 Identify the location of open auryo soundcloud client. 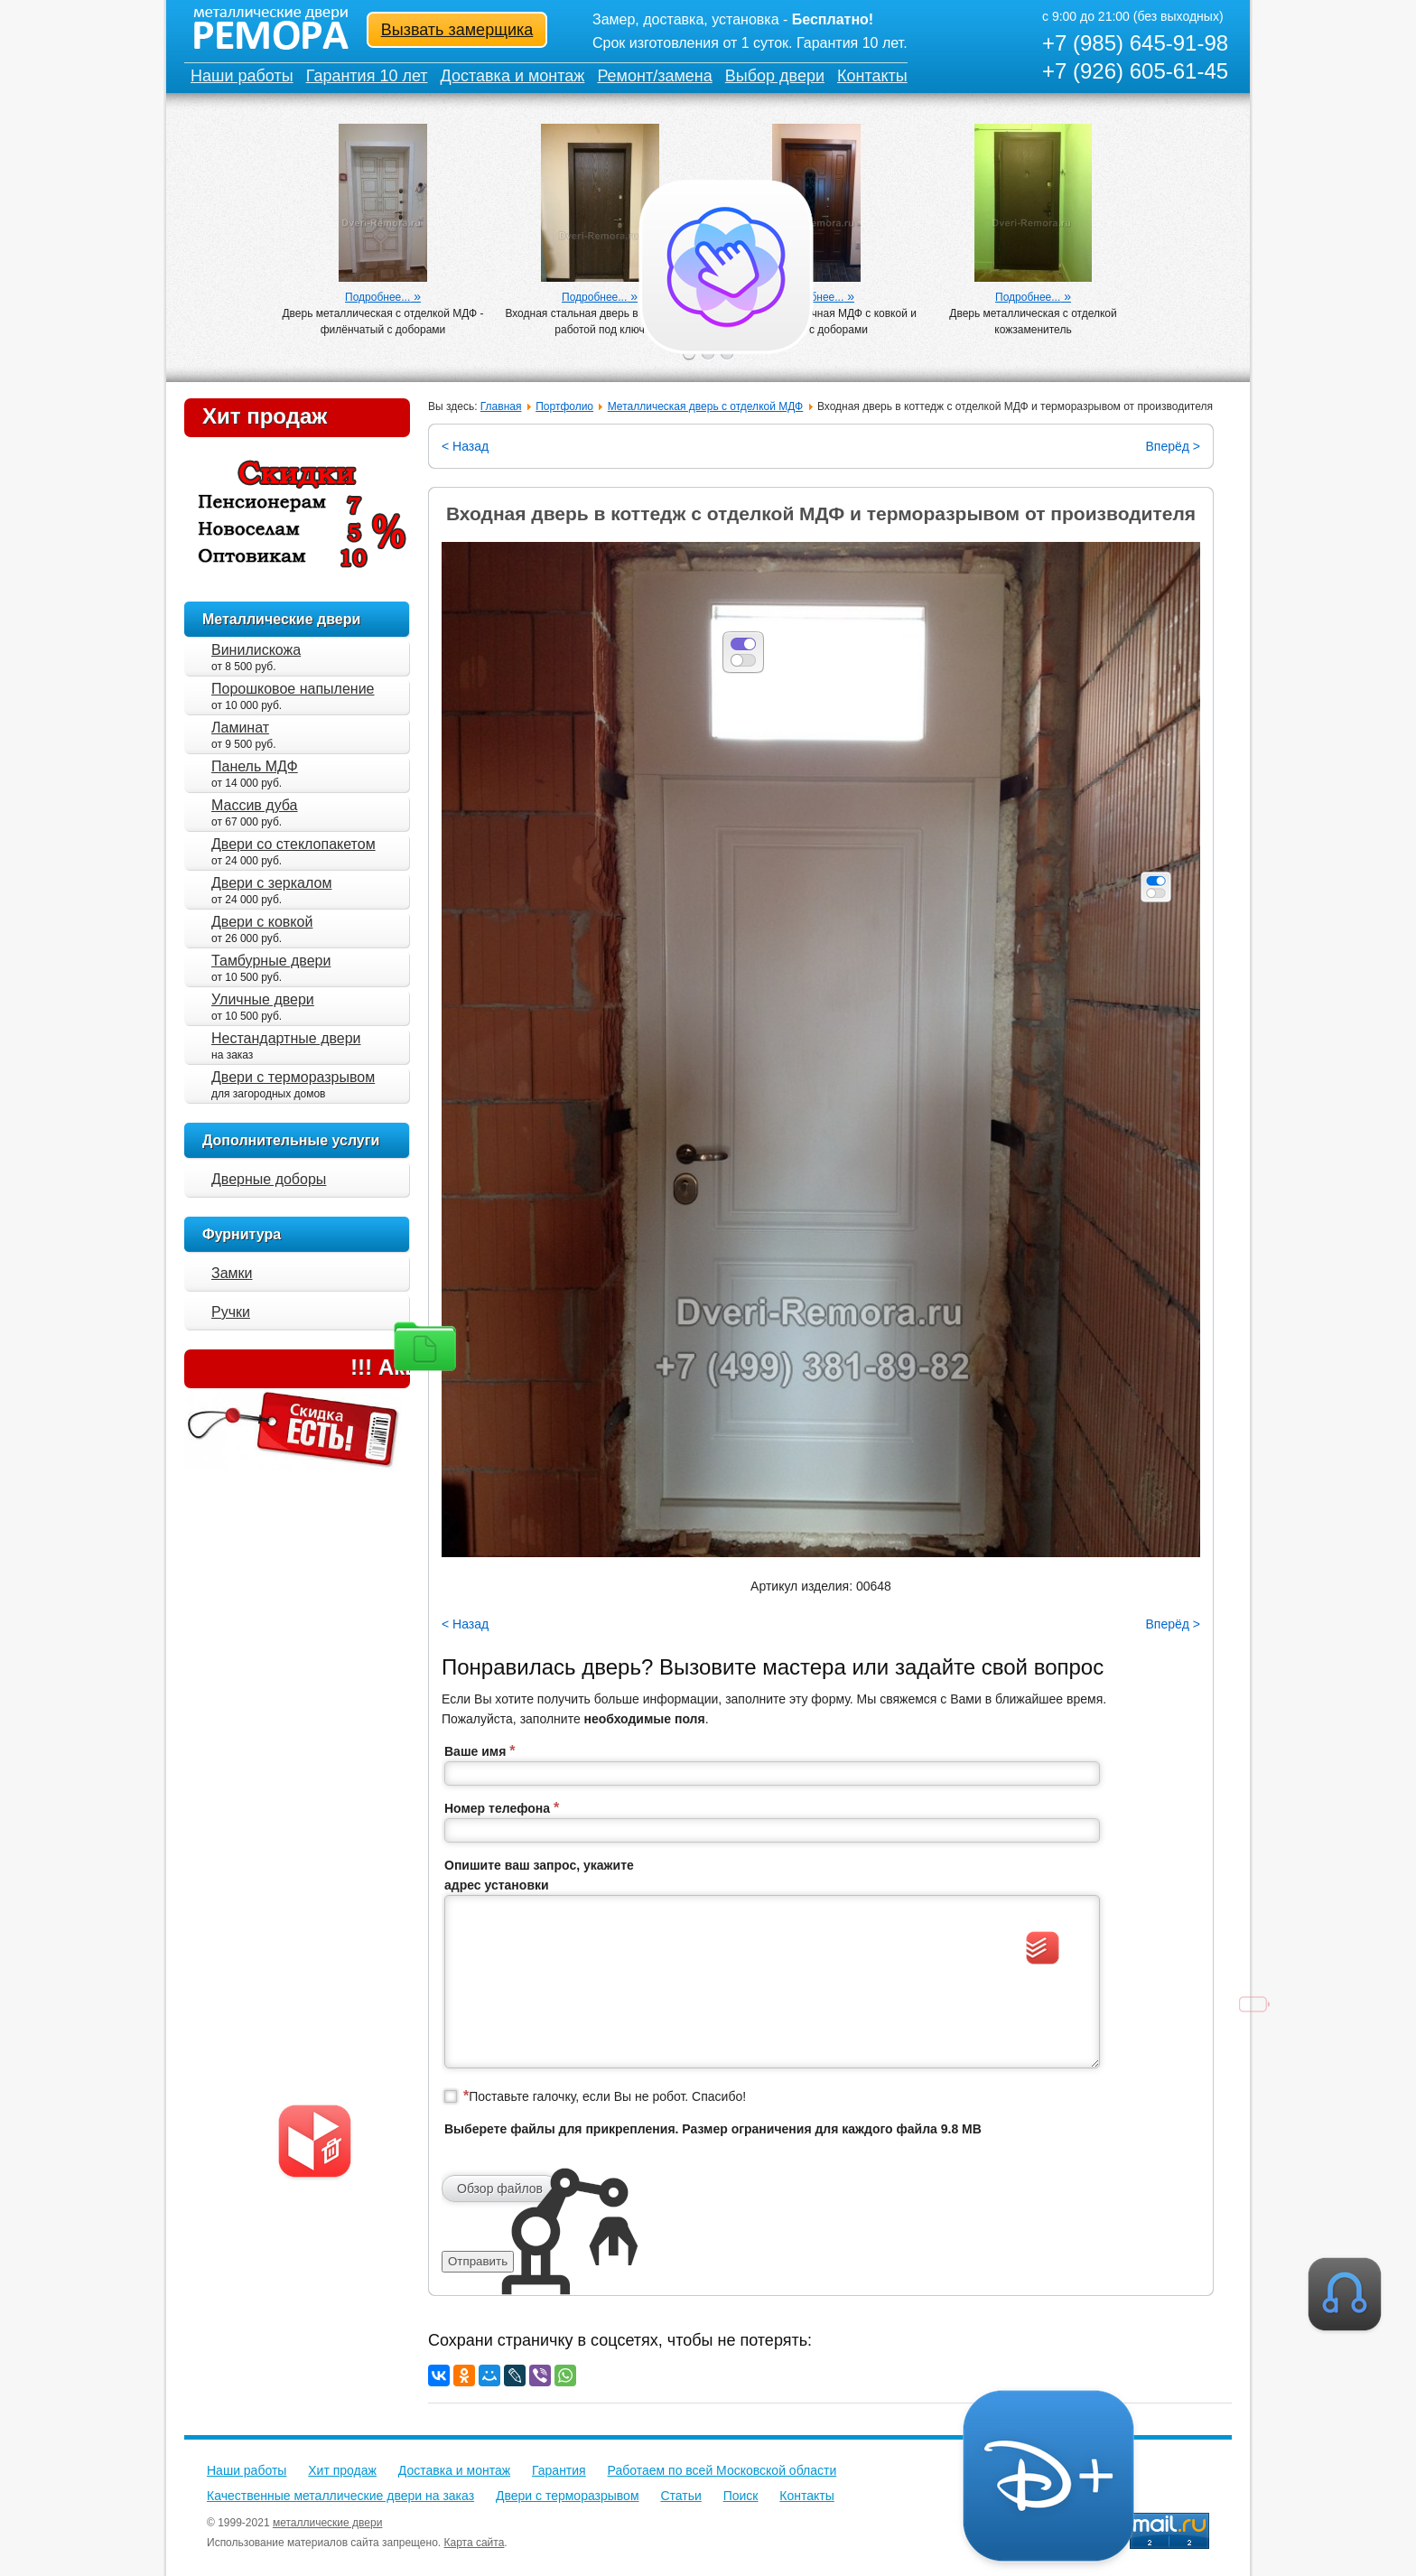
(1345, 2294).